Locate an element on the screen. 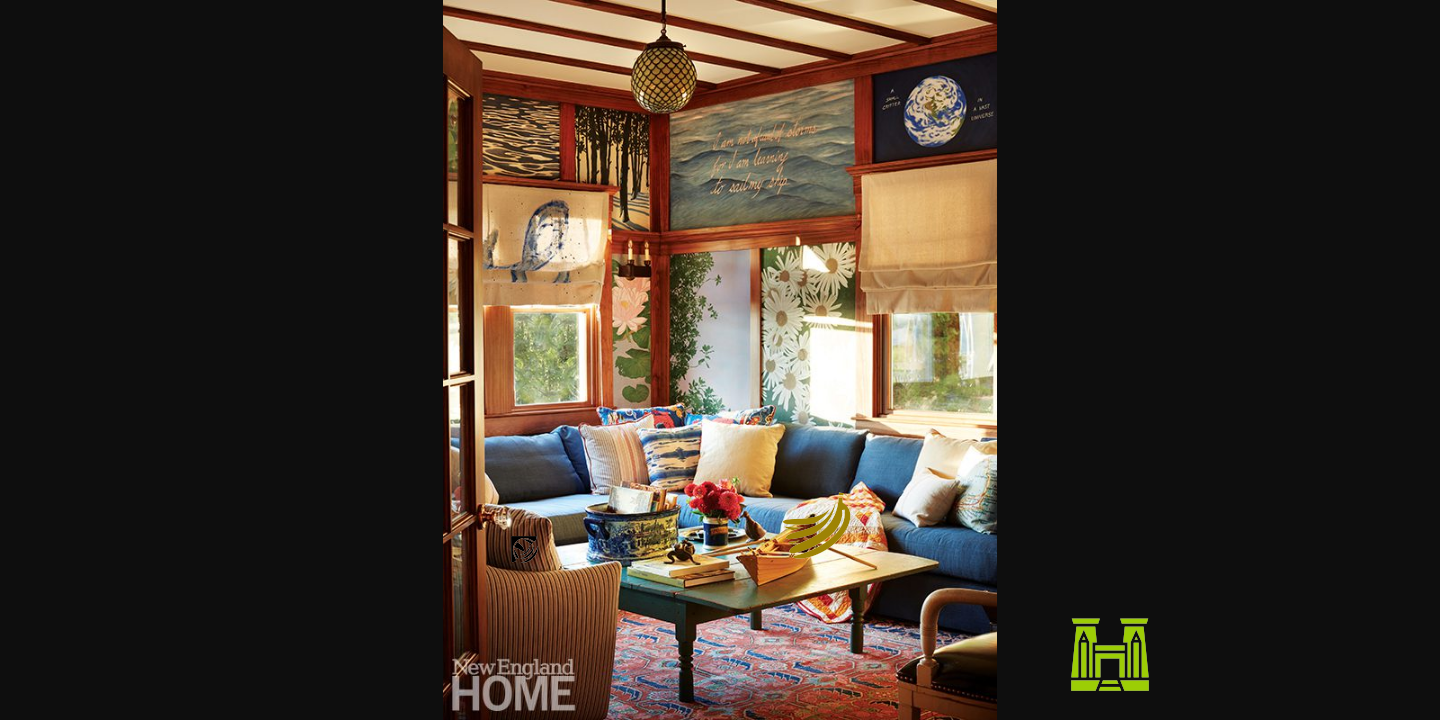 The height and width of the screenshot is (720, 1440). access ancient egypt themed content or levels is located at coordinates (1110, 652).